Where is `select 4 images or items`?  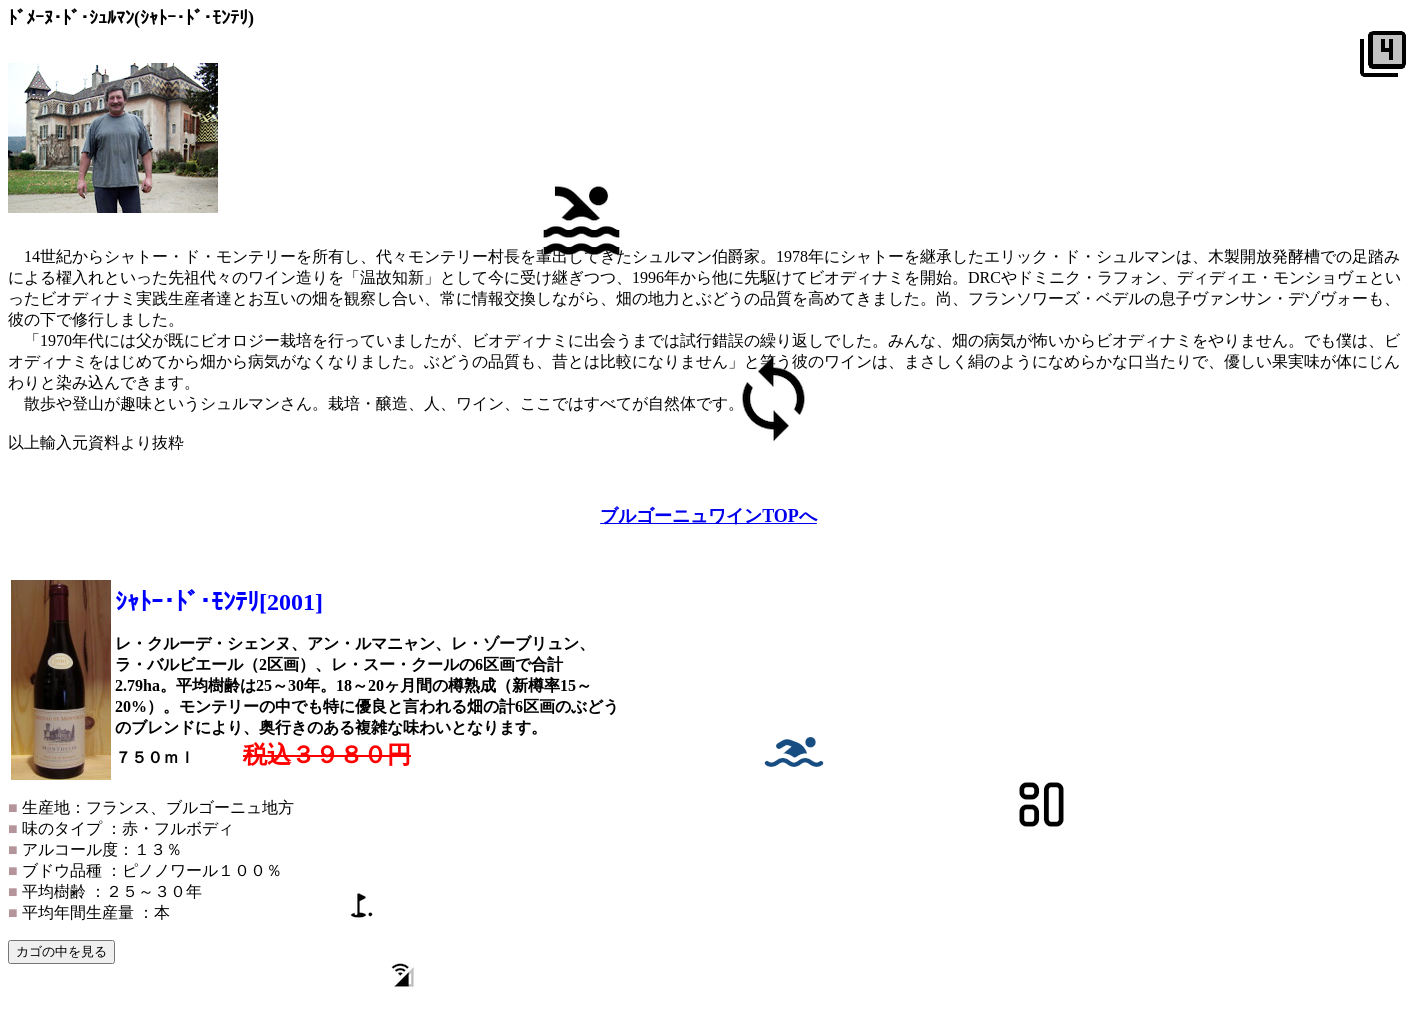 select 4 images or items is located at coordinates (1383, 54).